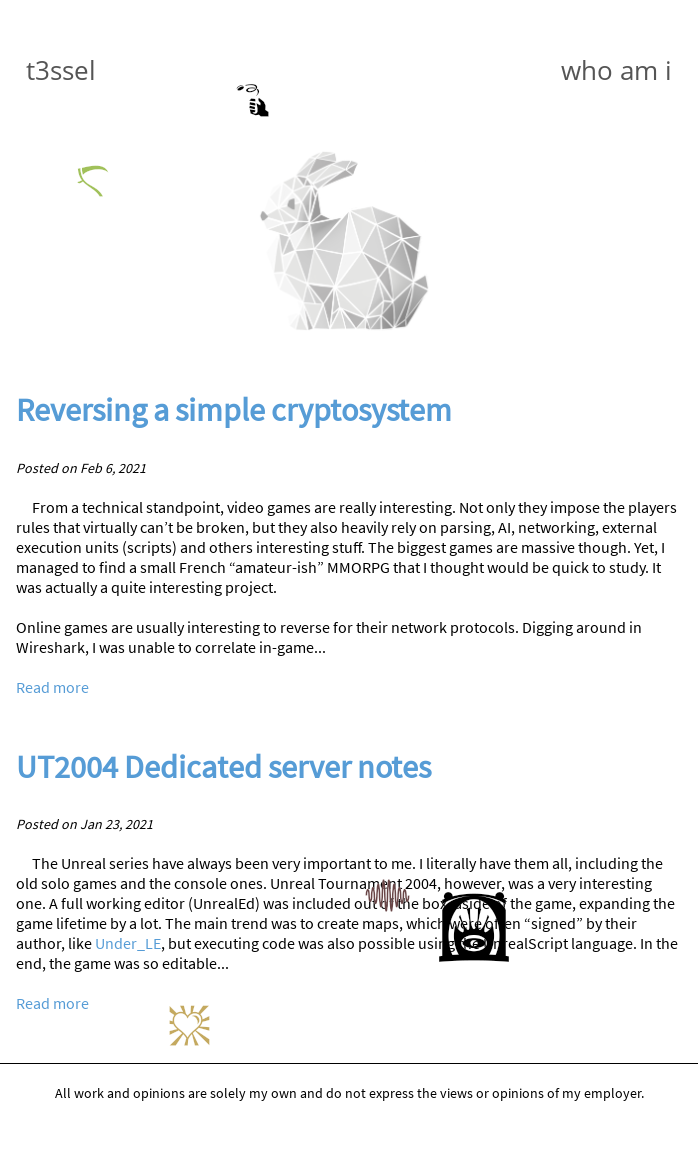  What do you see at coordinates (251, 99) in the screenshot?
I see `flip a coin for random decision` at bounding box center [251, 99].